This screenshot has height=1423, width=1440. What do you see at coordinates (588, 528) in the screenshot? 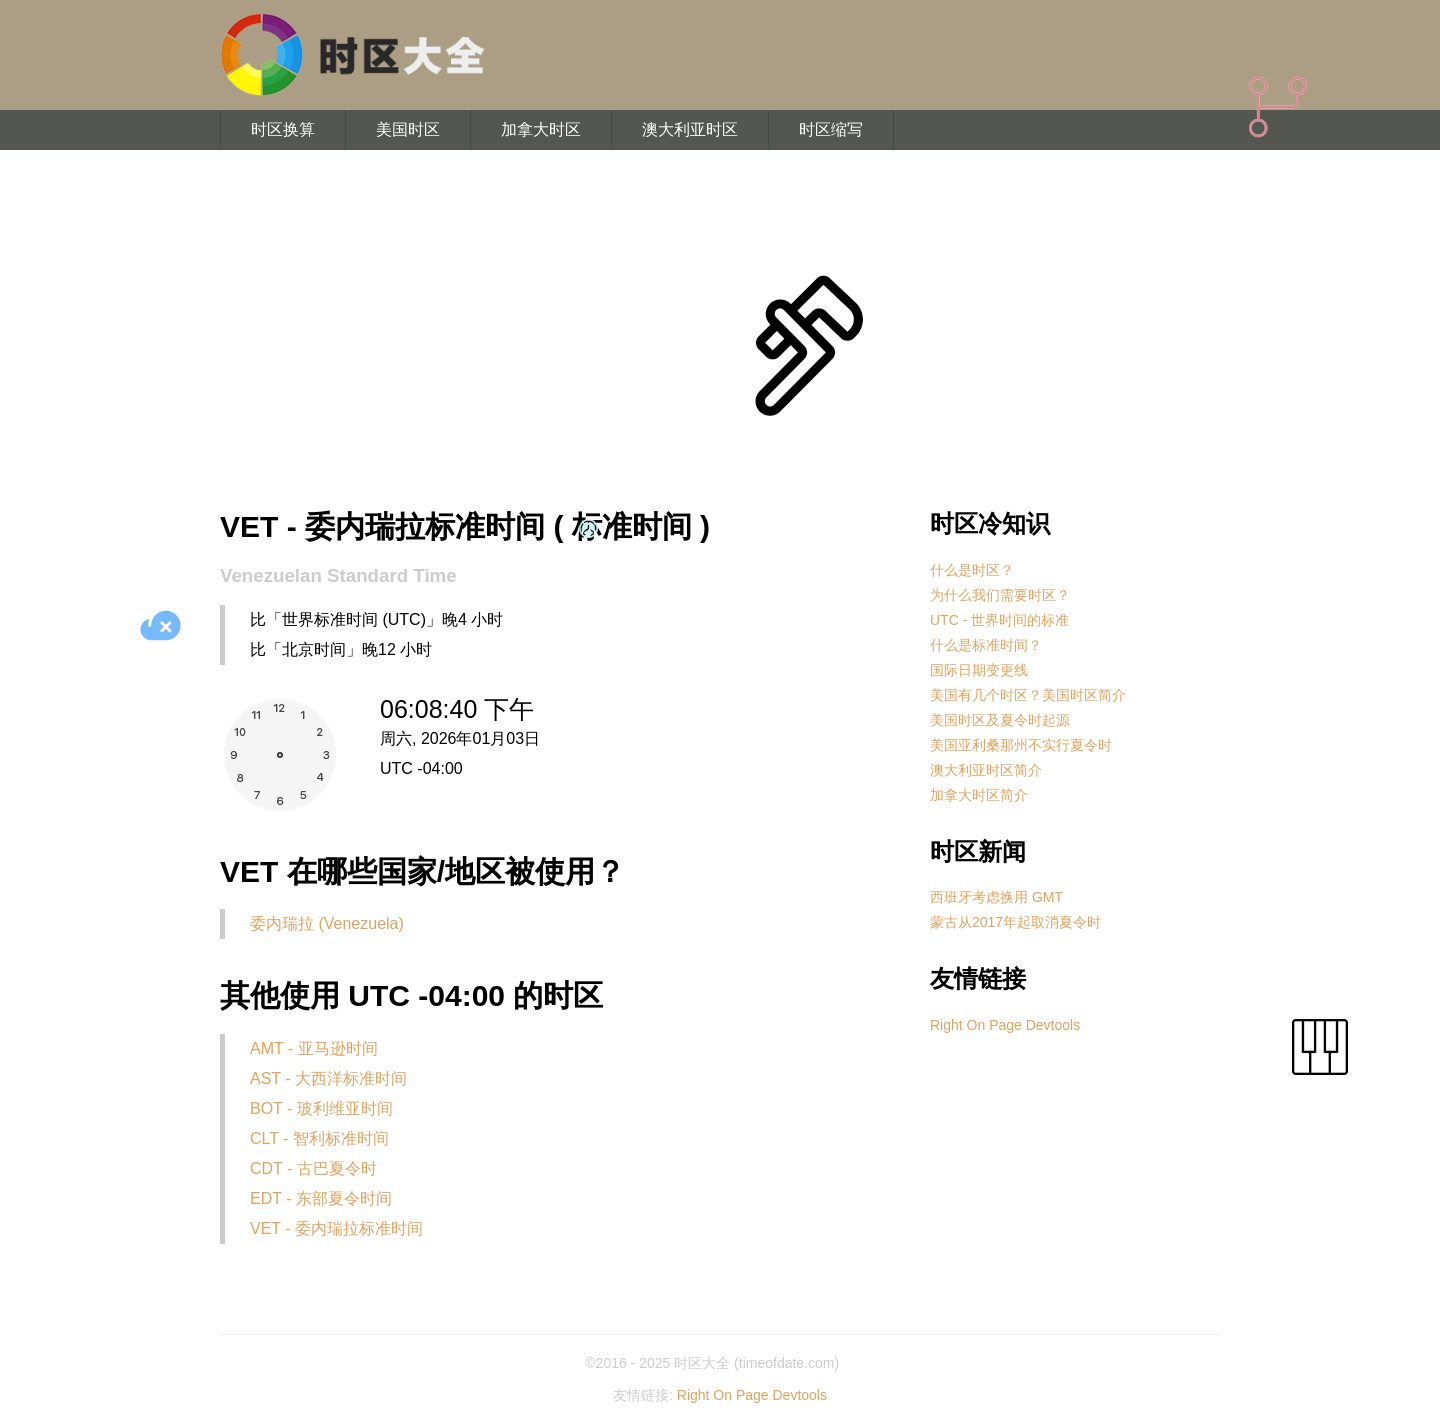
I see `indicates a peaceful or non-violent mode` at bounding box center [588, 528].